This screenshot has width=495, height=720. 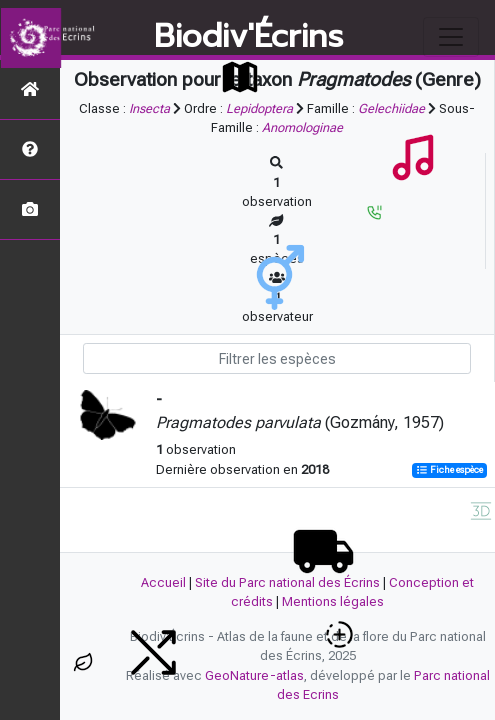 What do you see at coordinates (323, 551) in the screenshot?
I see `track your delivery status` at bounding box center [323, 551].